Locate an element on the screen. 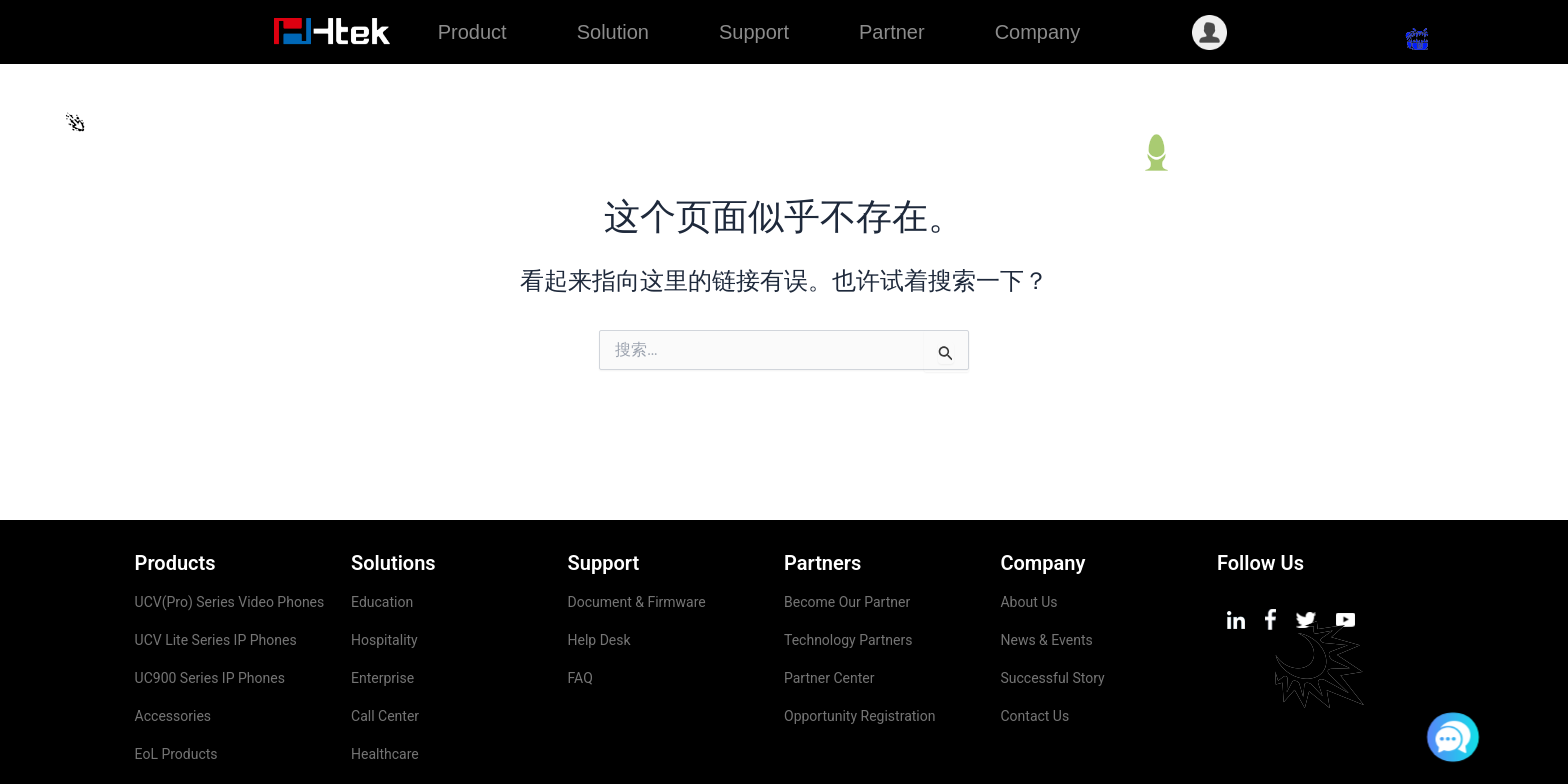 The image size is (1568, 784). select egg pod vehicle or transport is located at coordinates (1156, 152).